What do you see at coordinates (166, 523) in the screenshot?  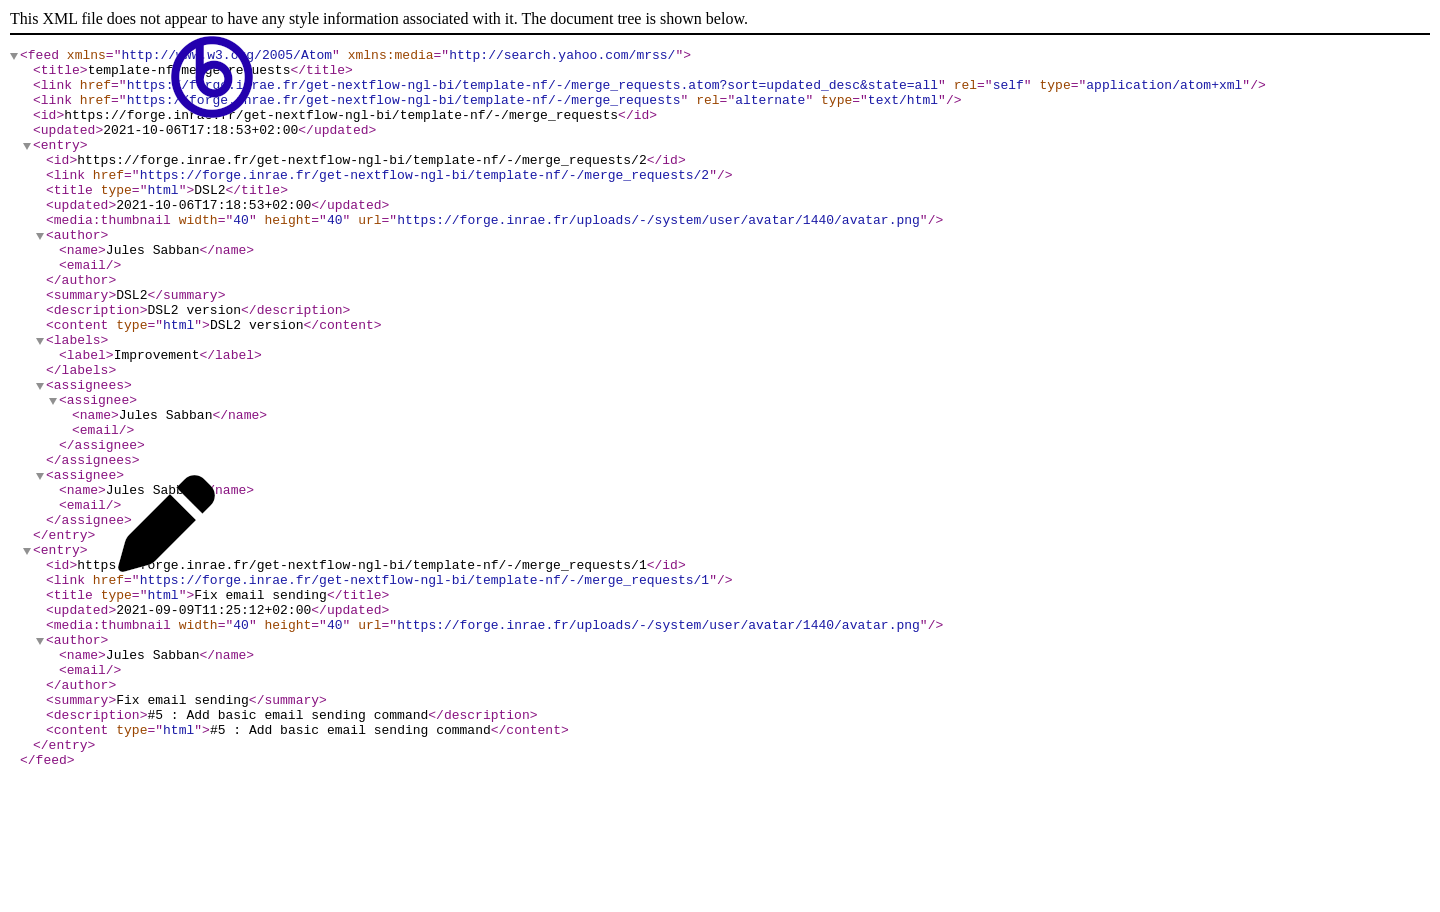 I see `edit or modify content` at bounding box center [166, 523].